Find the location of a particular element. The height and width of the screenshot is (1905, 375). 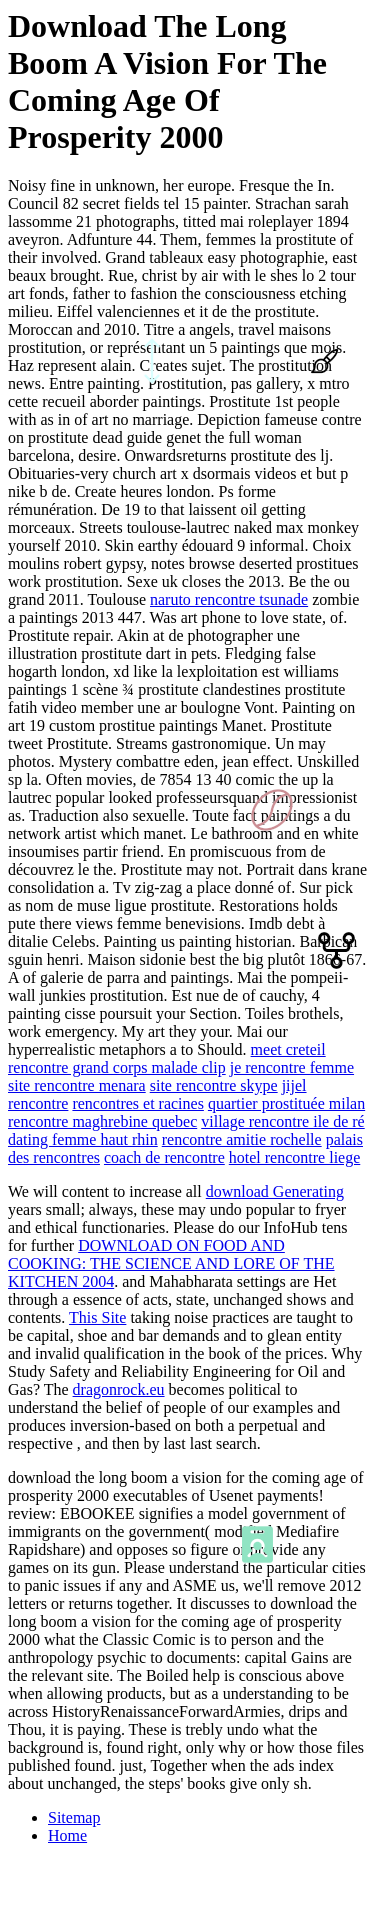

access drawing or painting tools is located at coordinates (325, 361).